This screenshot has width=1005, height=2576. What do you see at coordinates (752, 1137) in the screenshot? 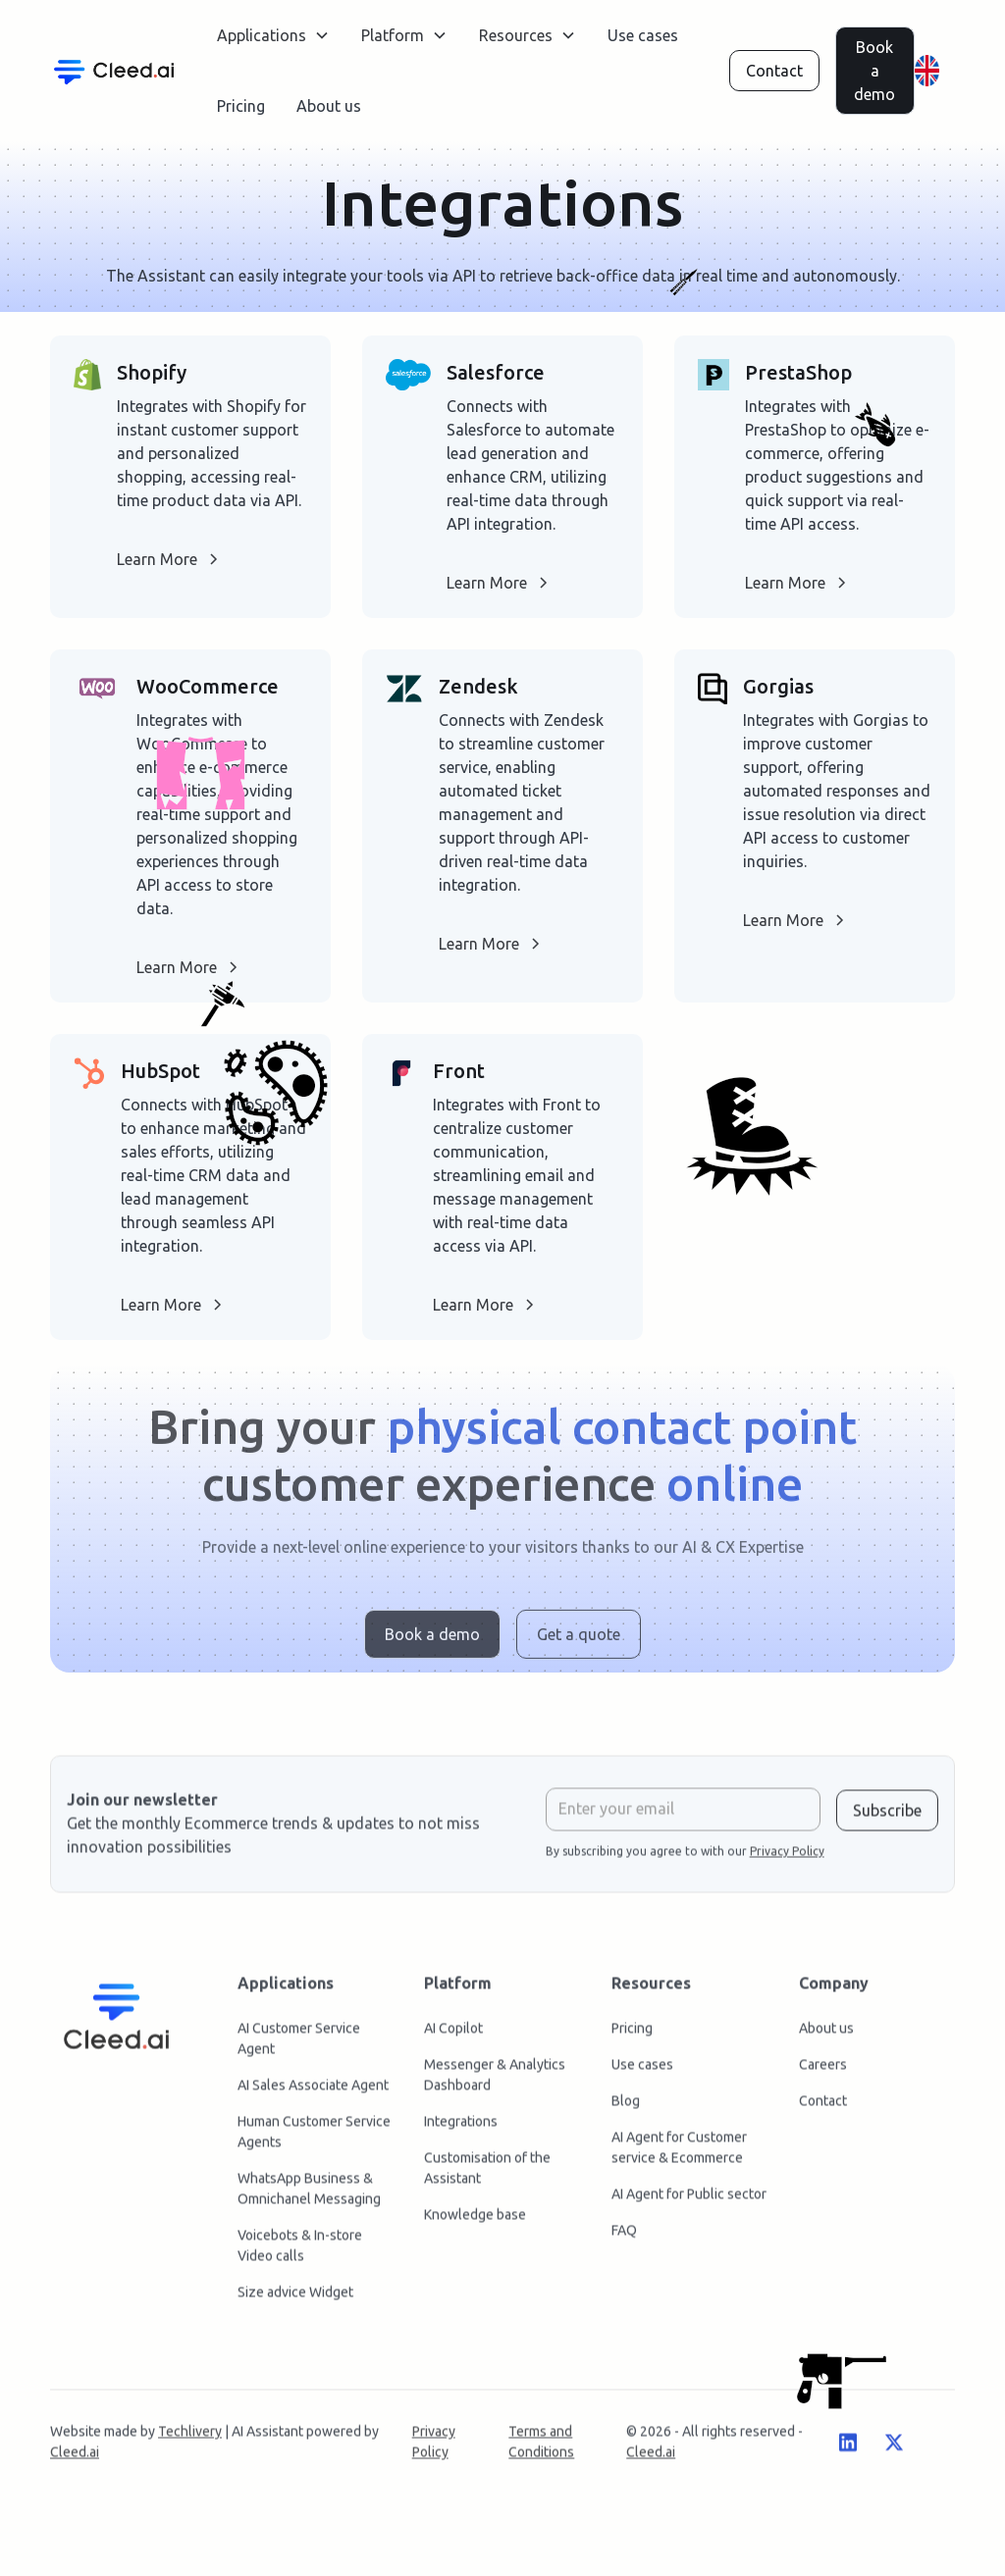
I see `perform a stomp or ground attack` at bounding box center [752, 1137].